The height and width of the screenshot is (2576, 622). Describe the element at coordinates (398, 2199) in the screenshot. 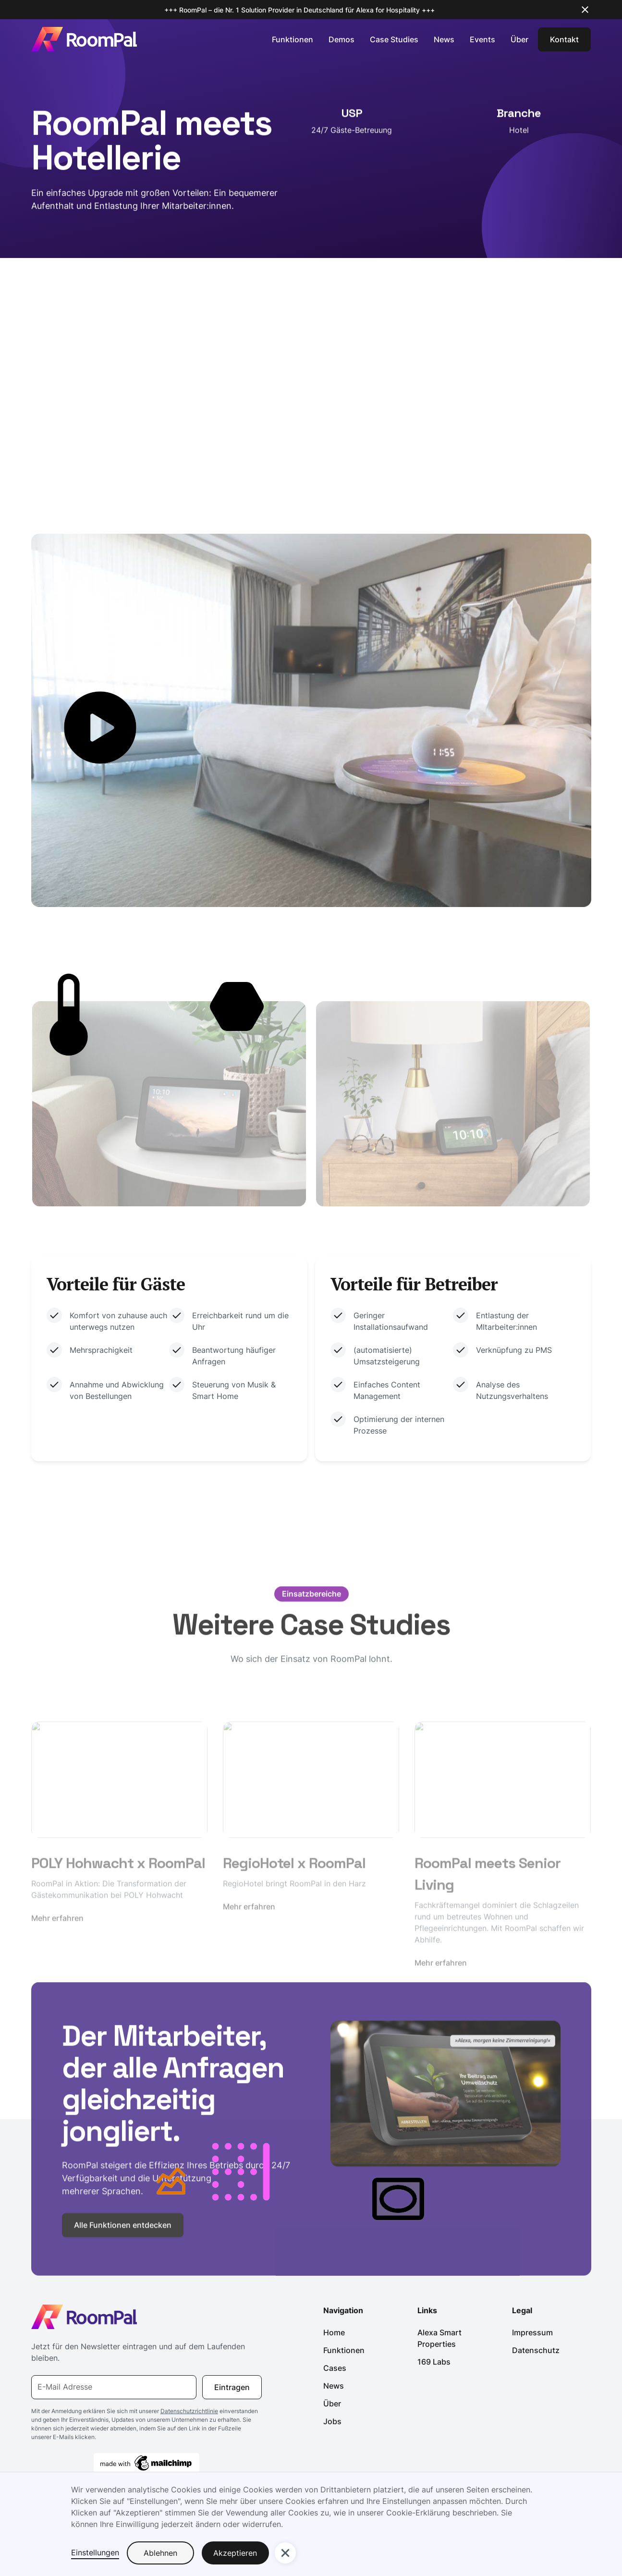

I see `apply vignette effect to photo` at that location.